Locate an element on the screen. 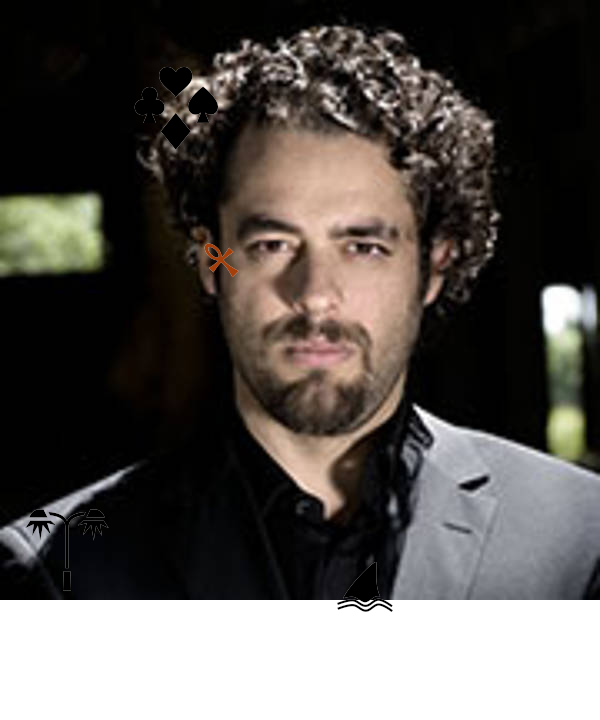 This screenshot has width=600, height=720. access egyptian or ancient-themed content is located at coordinates (221, 260).